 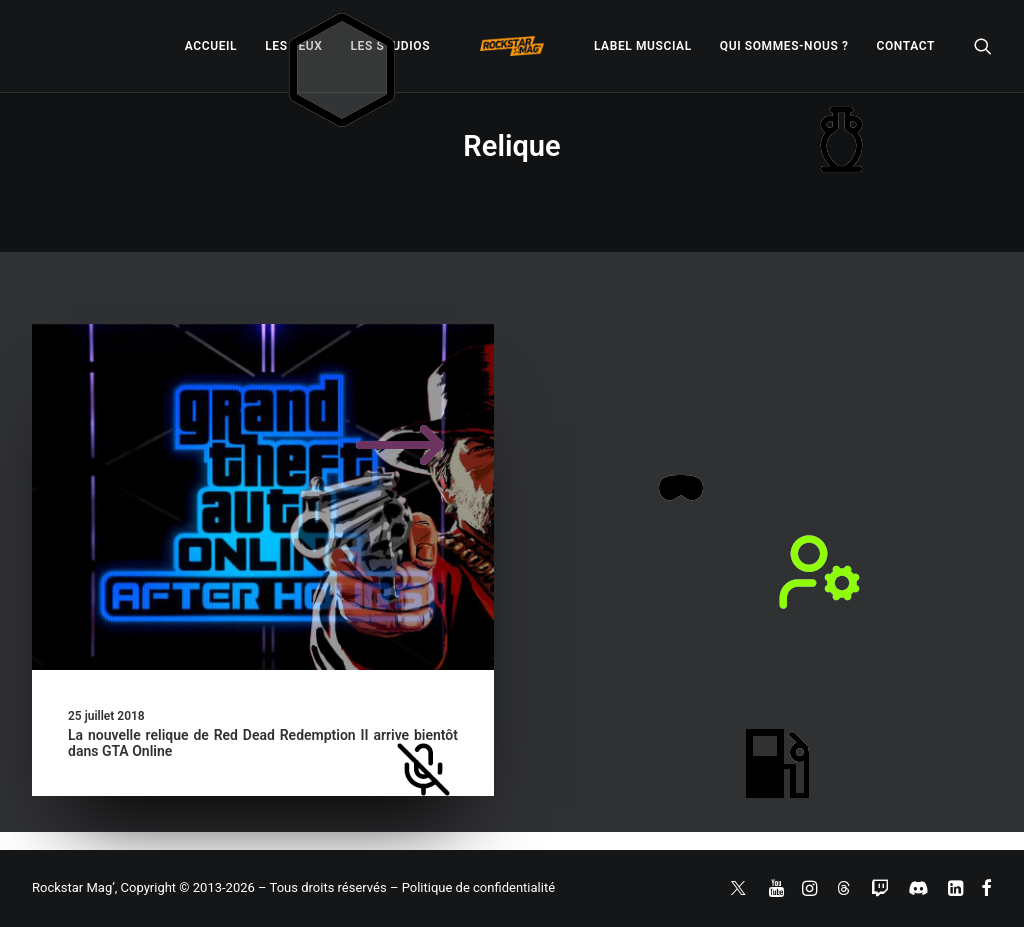 What do you see at coordinates (423, 769) in the screenshot?
I see `mute your microphone` at bounding box center [423, 769].